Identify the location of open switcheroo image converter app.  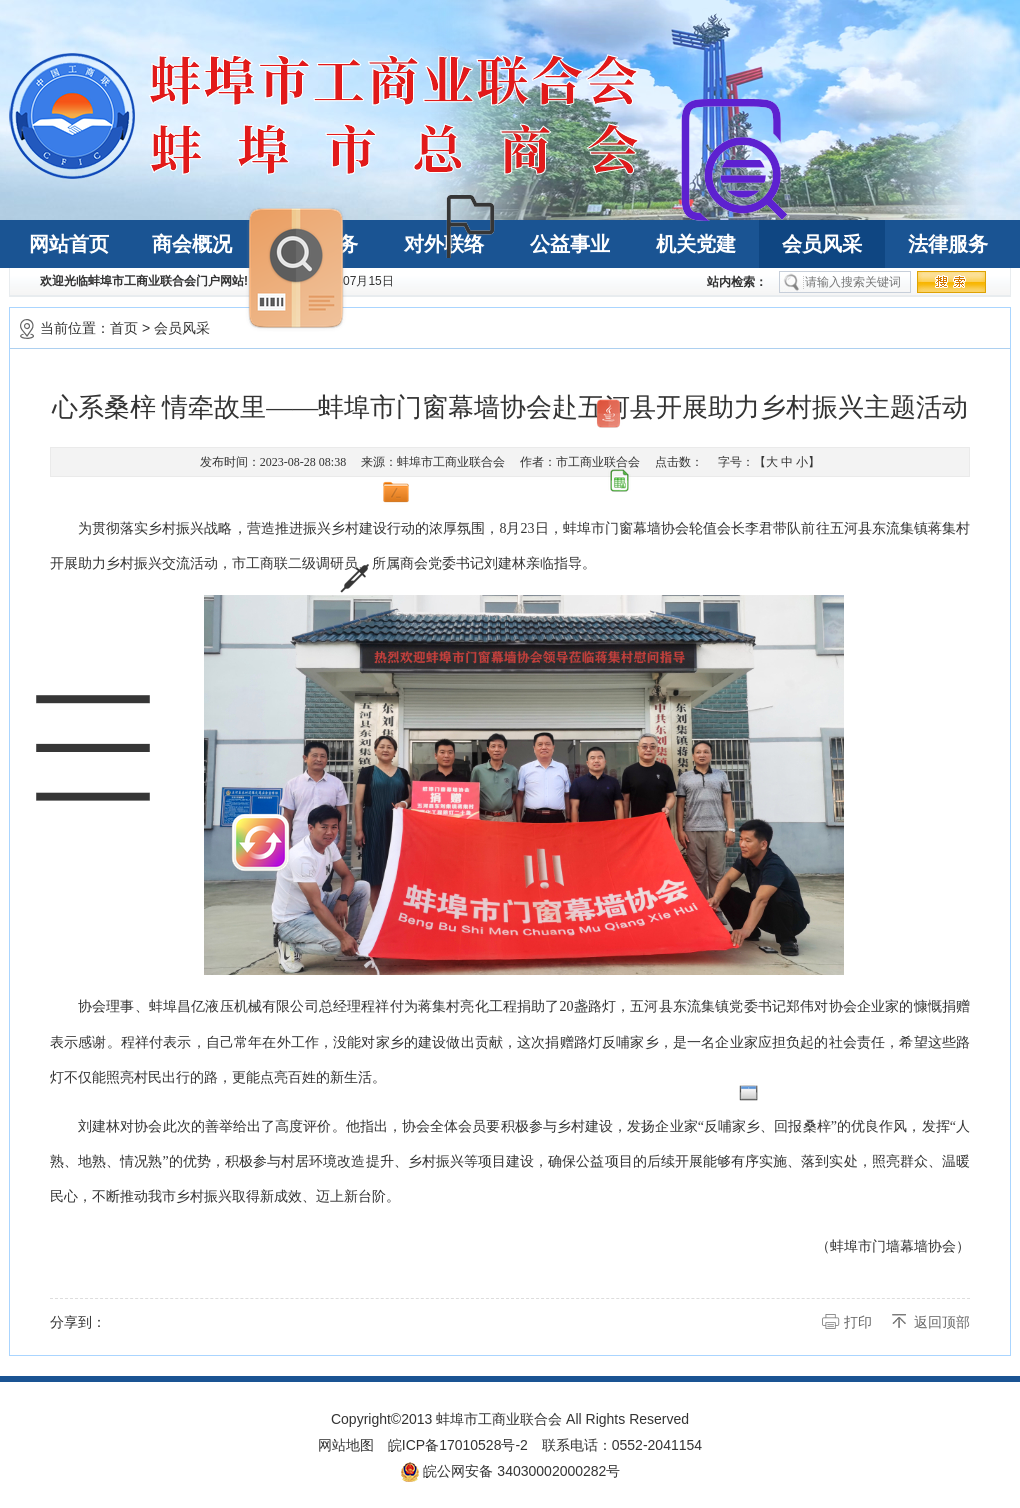
(260, 842).